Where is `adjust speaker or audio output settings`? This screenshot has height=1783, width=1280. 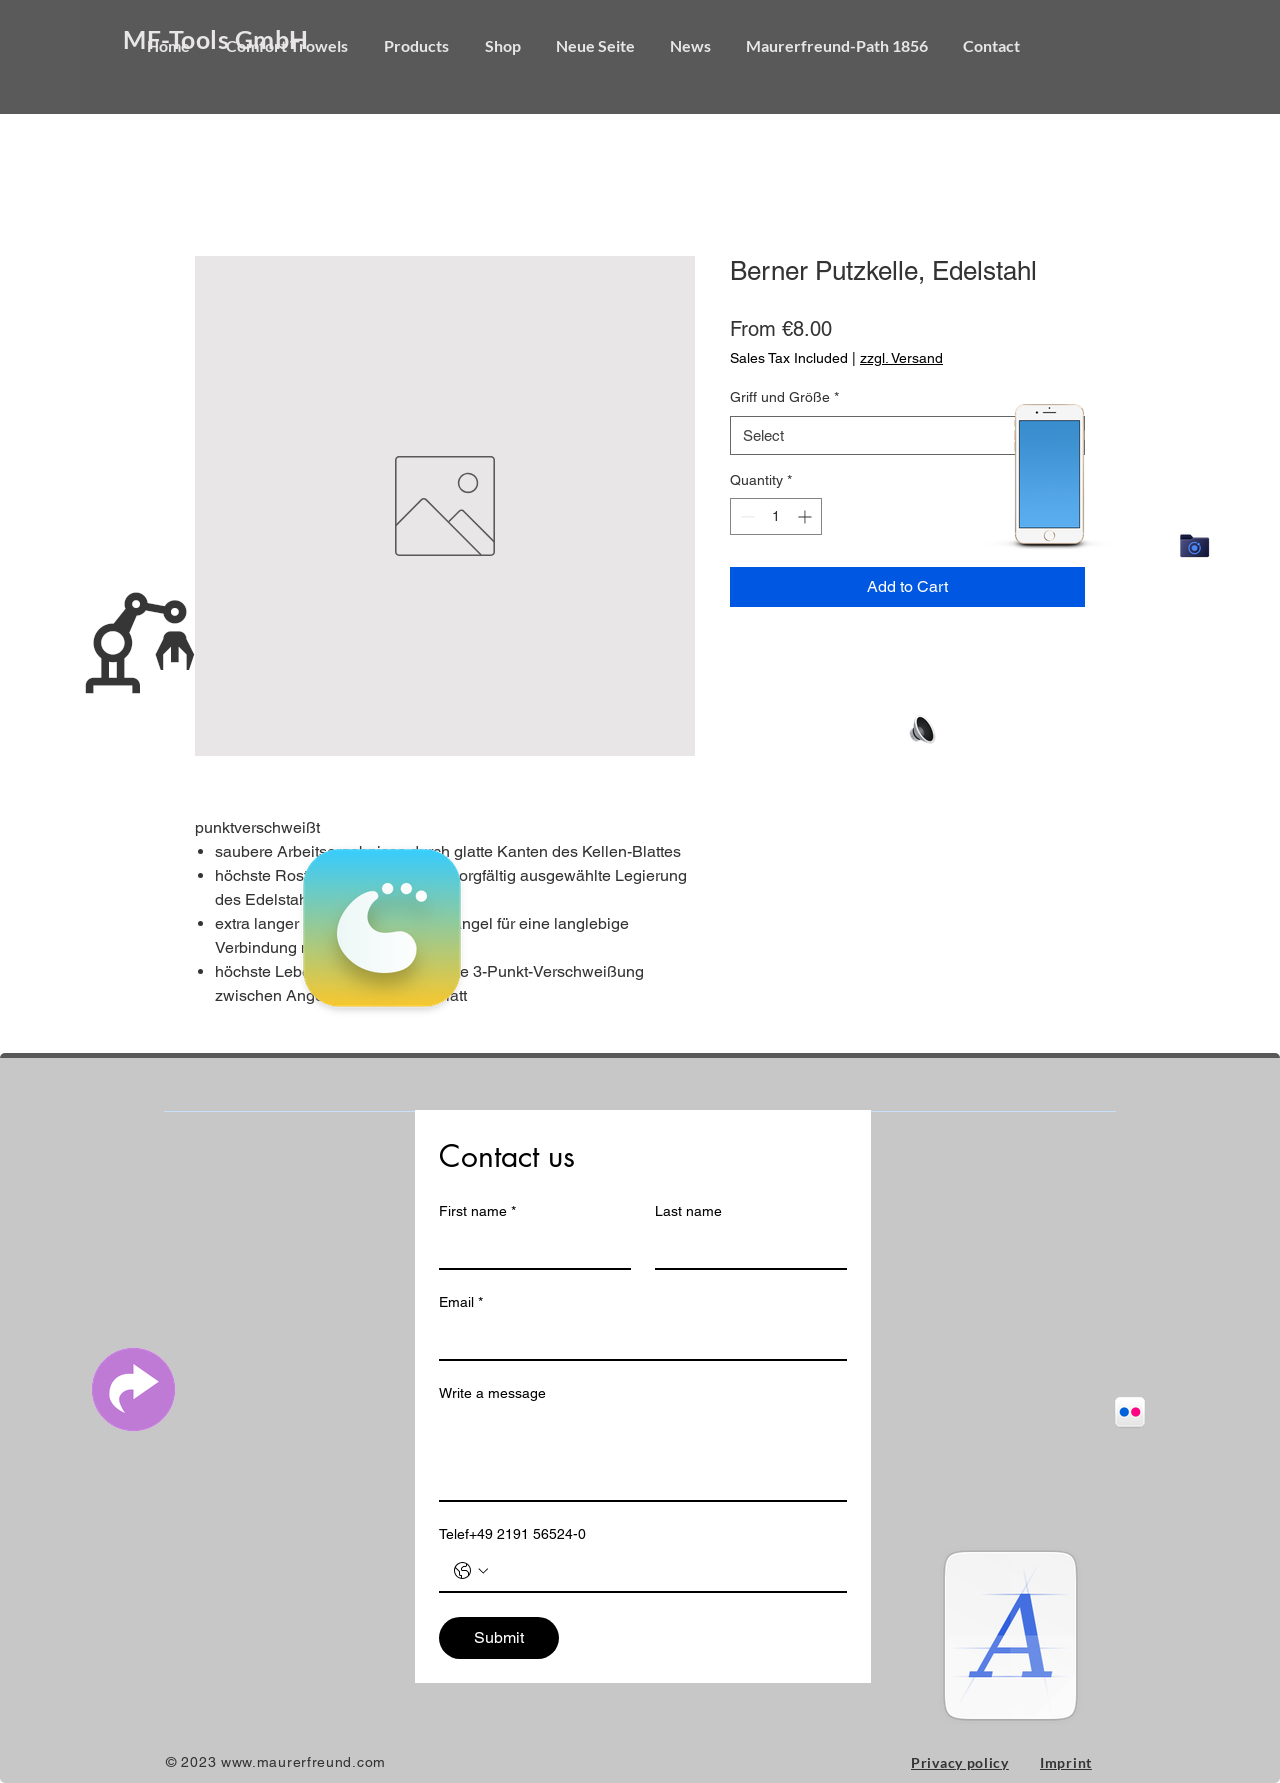 adjust speaker or audio output settings is located at coordinates (922, 729).